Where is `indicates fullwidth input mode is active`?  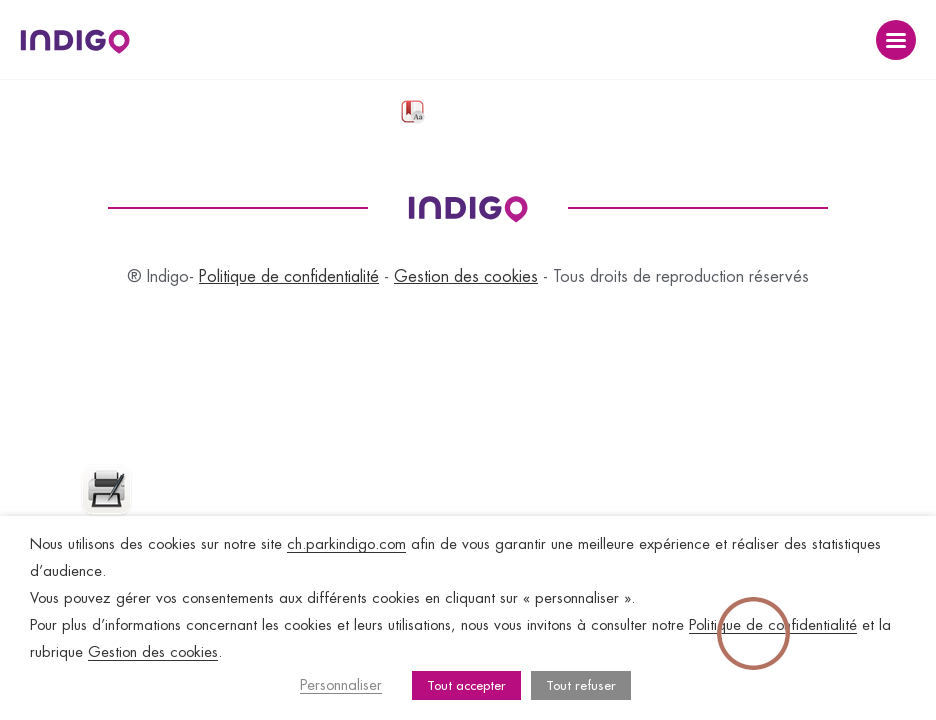 indicates fullwidth input mode is active is located at coordinates (753, 633).